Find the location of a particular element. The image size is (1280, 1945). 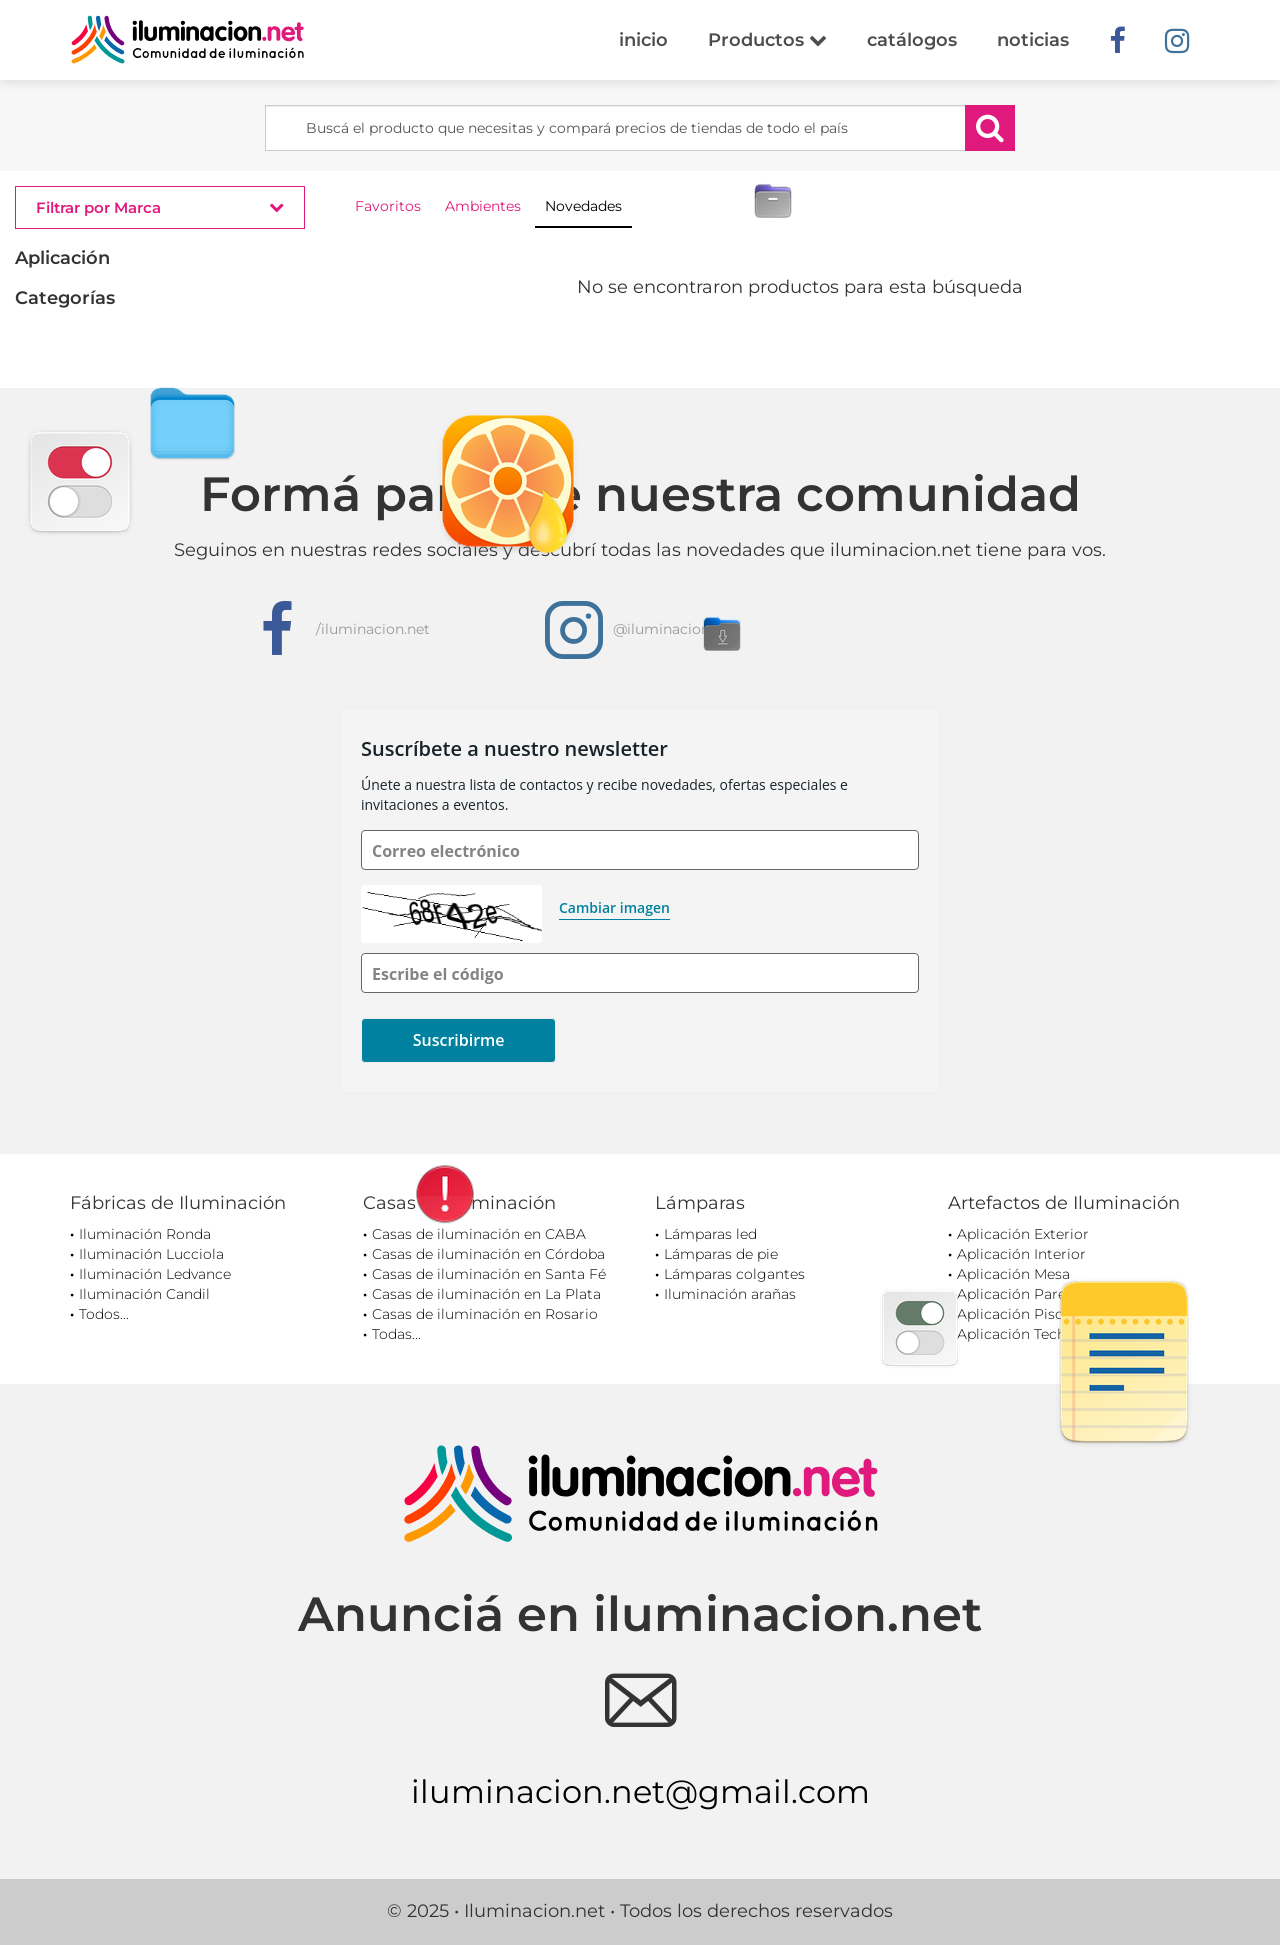

open the file manager is located at coordinates (773, 201).